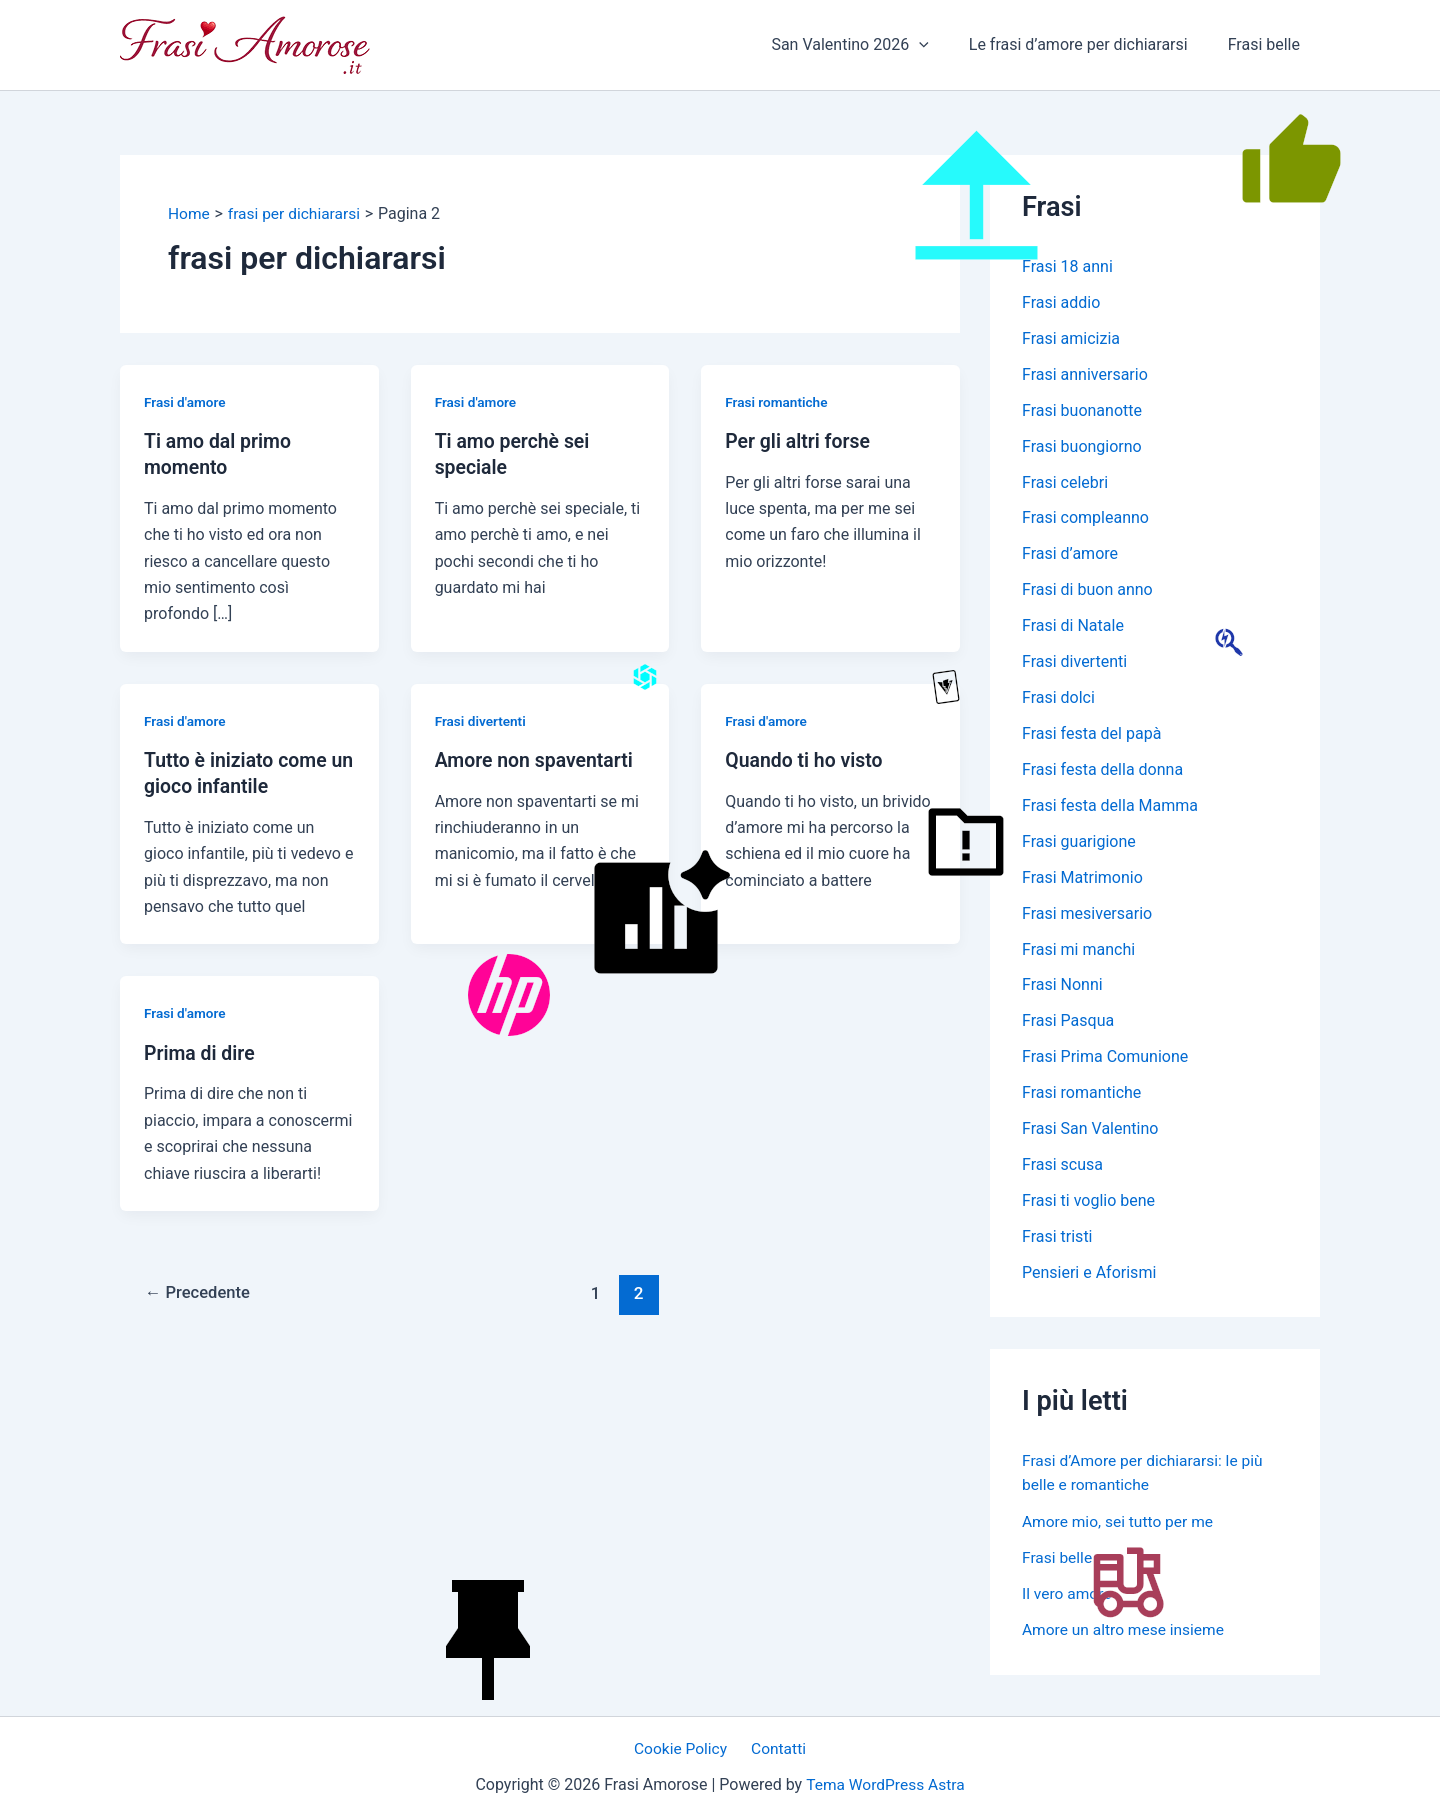 This screenshot has width=1440, height=1819. Describe the element at coordinates (946, 687) in the screenshot. I see `open VitePress documentation site` at that location.